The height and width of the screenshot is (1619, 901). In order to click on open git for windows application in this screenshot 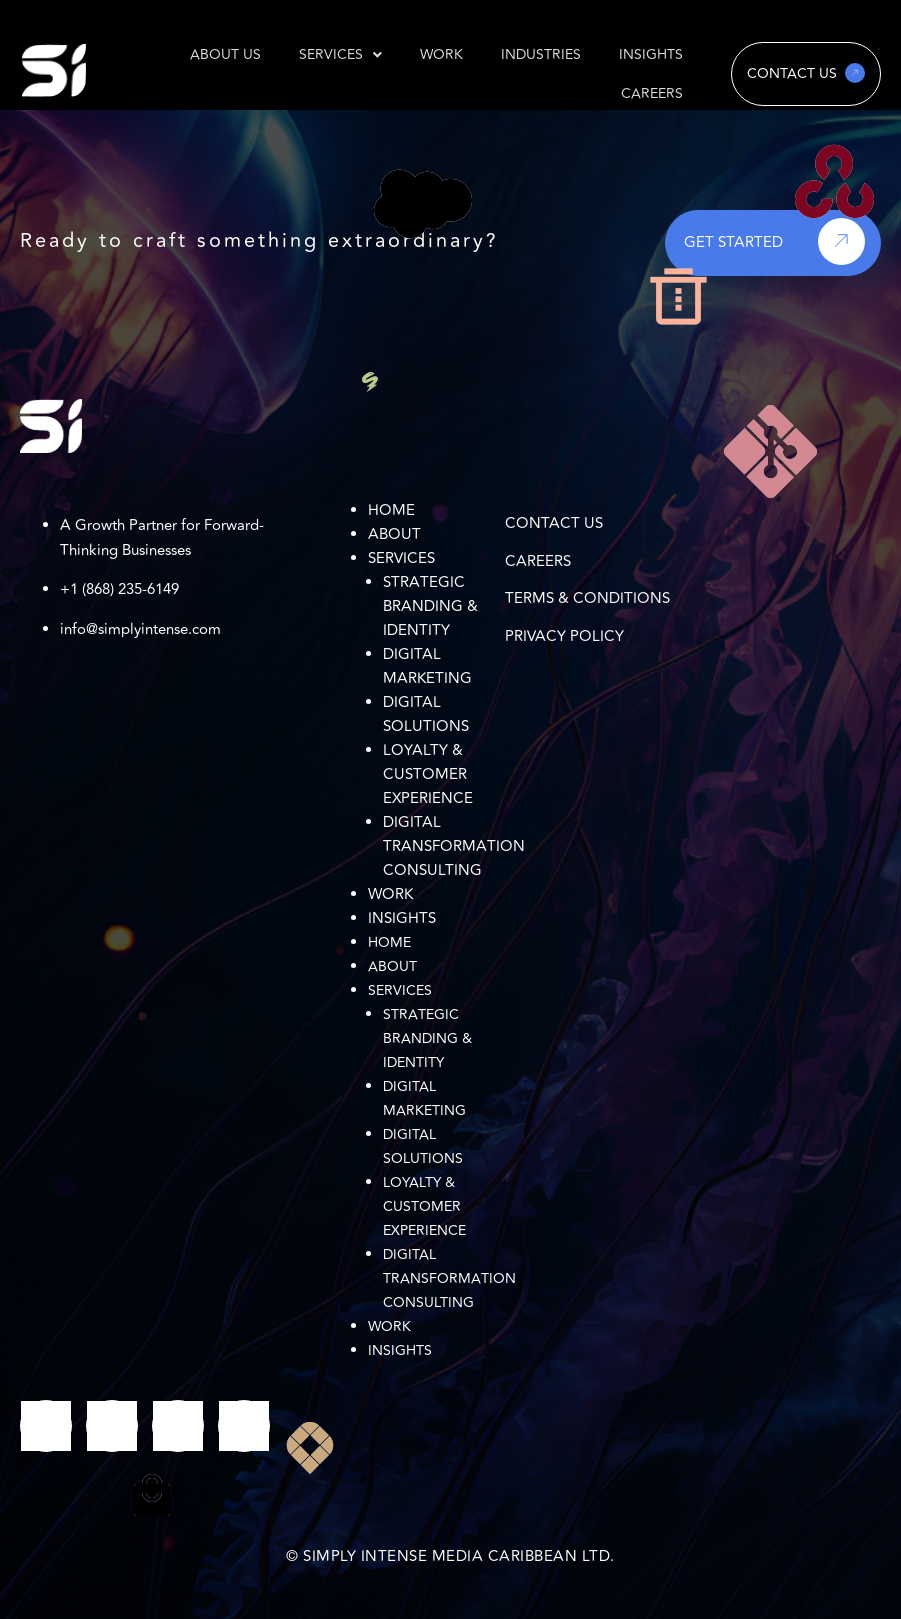, I will do `click(770, 451)`.